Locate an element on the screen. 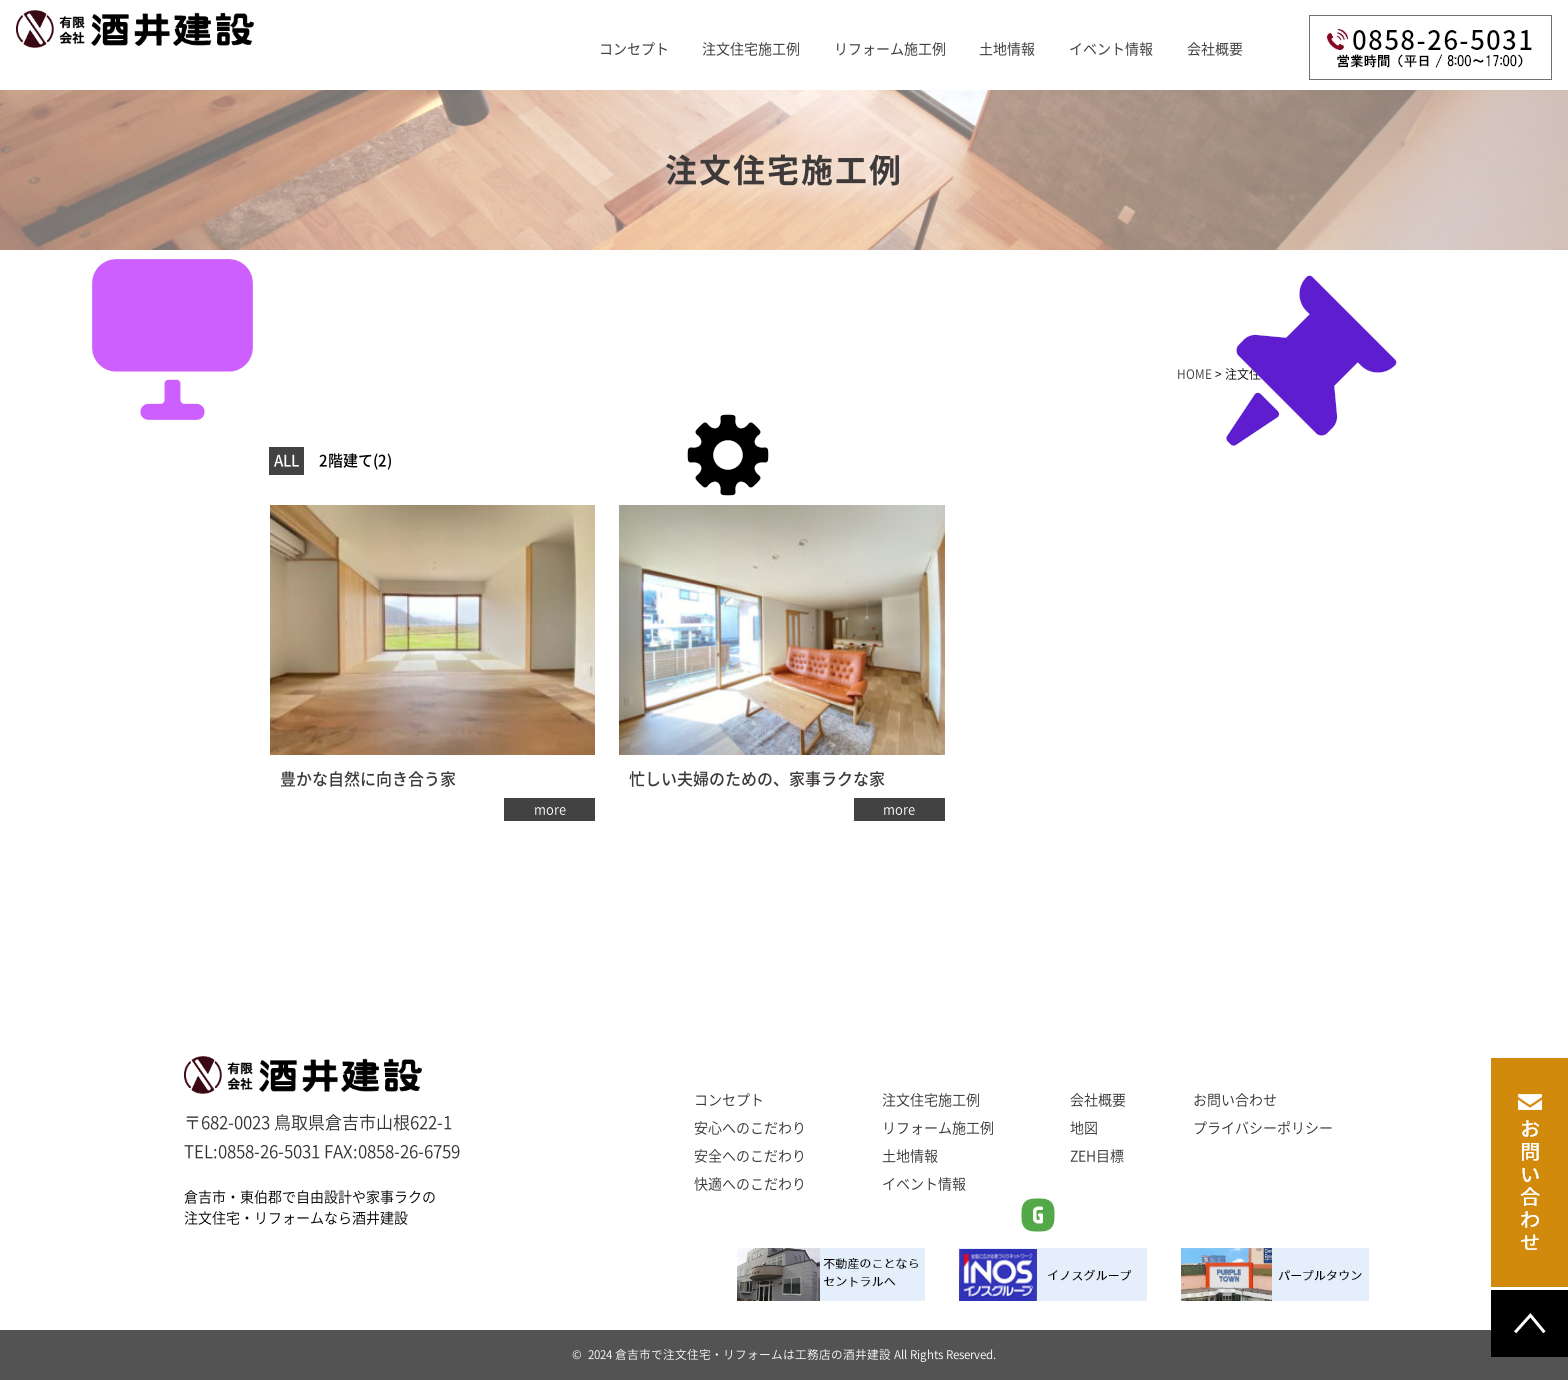 The height and width of the screenshot is (1380, 1568). open settings menu is located at coordinates (728, 455).